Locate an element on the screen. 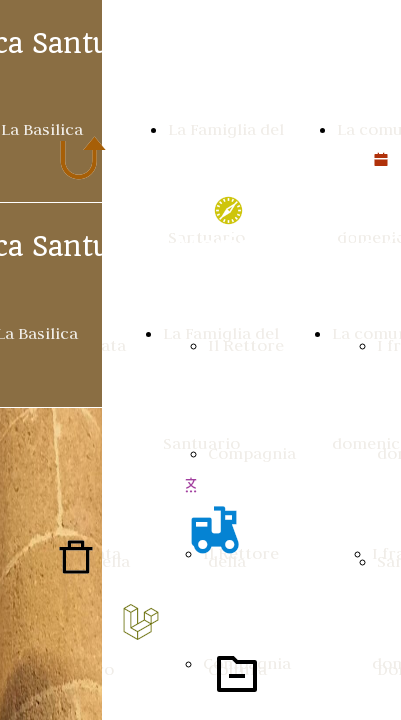  Laravel framework branding or integration is located at coordinates (141, 622).